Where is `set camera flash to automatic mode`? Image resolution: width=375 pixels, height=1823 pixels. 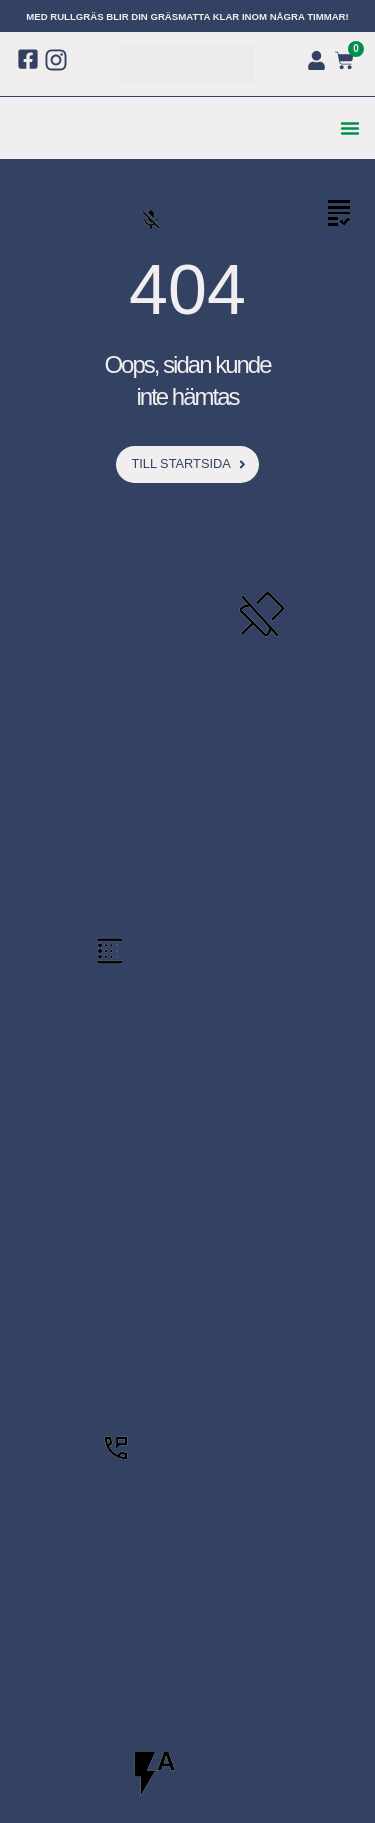 set camera flash to automatic mode is located at coordinates (153, 1772).